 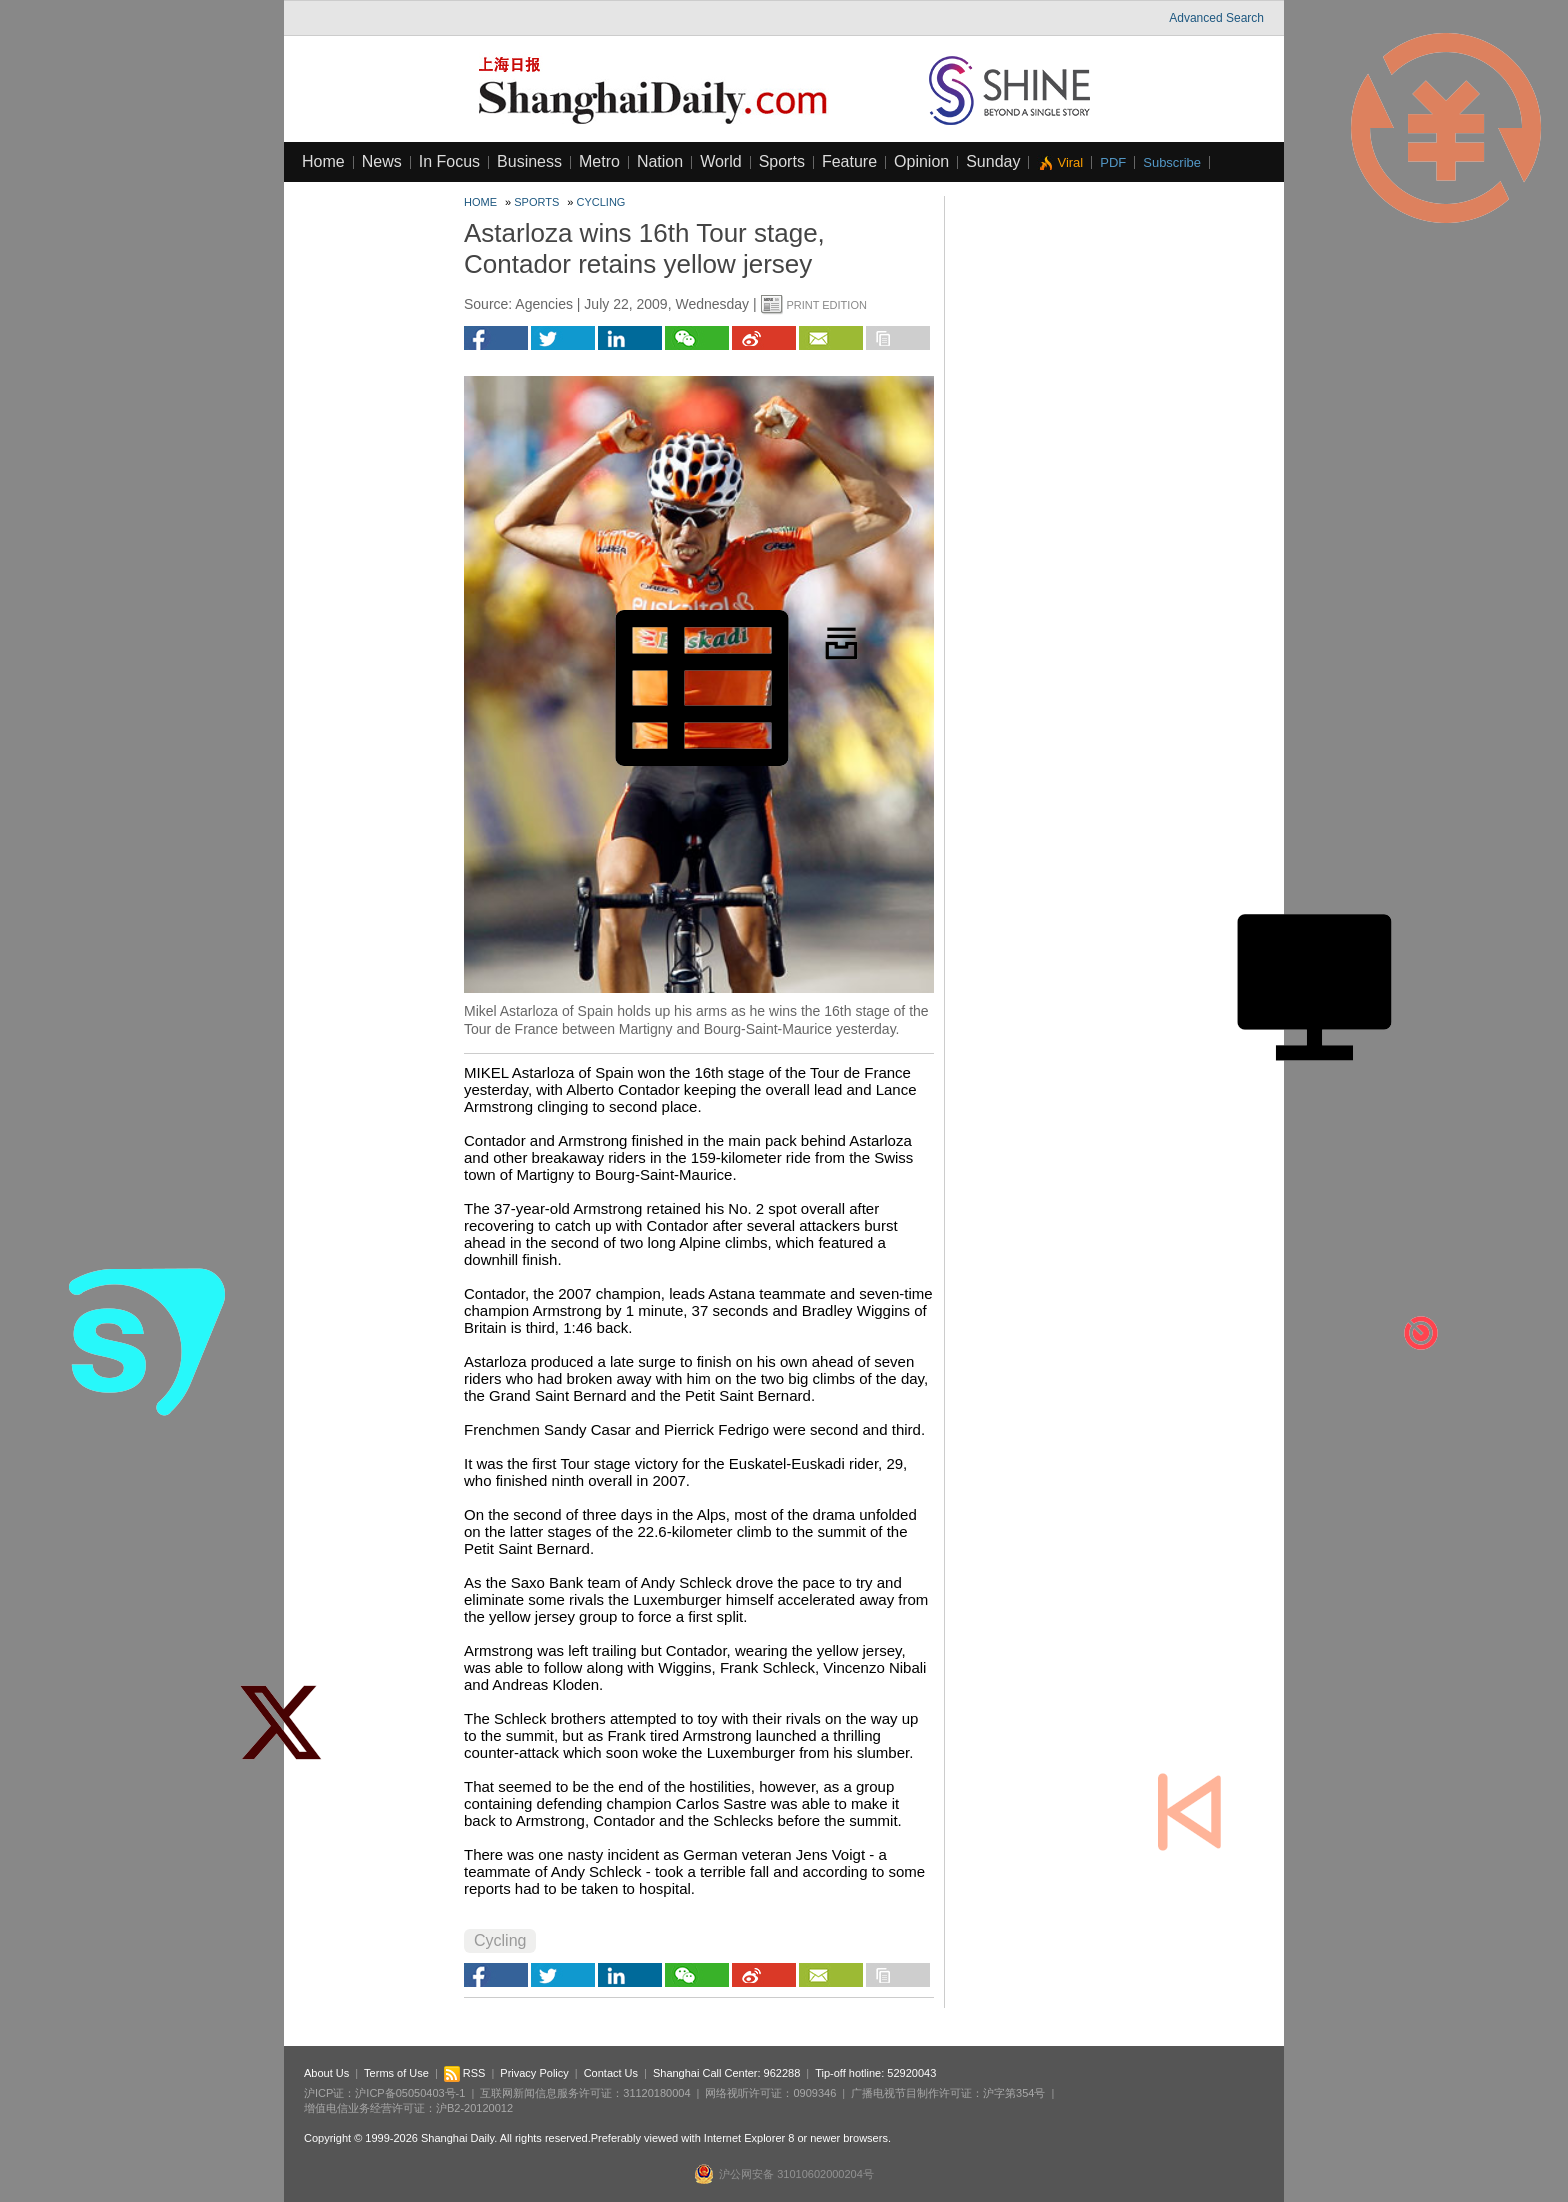 What do you see at coordinates (1421, 1333) in the screenshot?
I see `scan a QR code or barcode` at bounding box center [1421, 1333].